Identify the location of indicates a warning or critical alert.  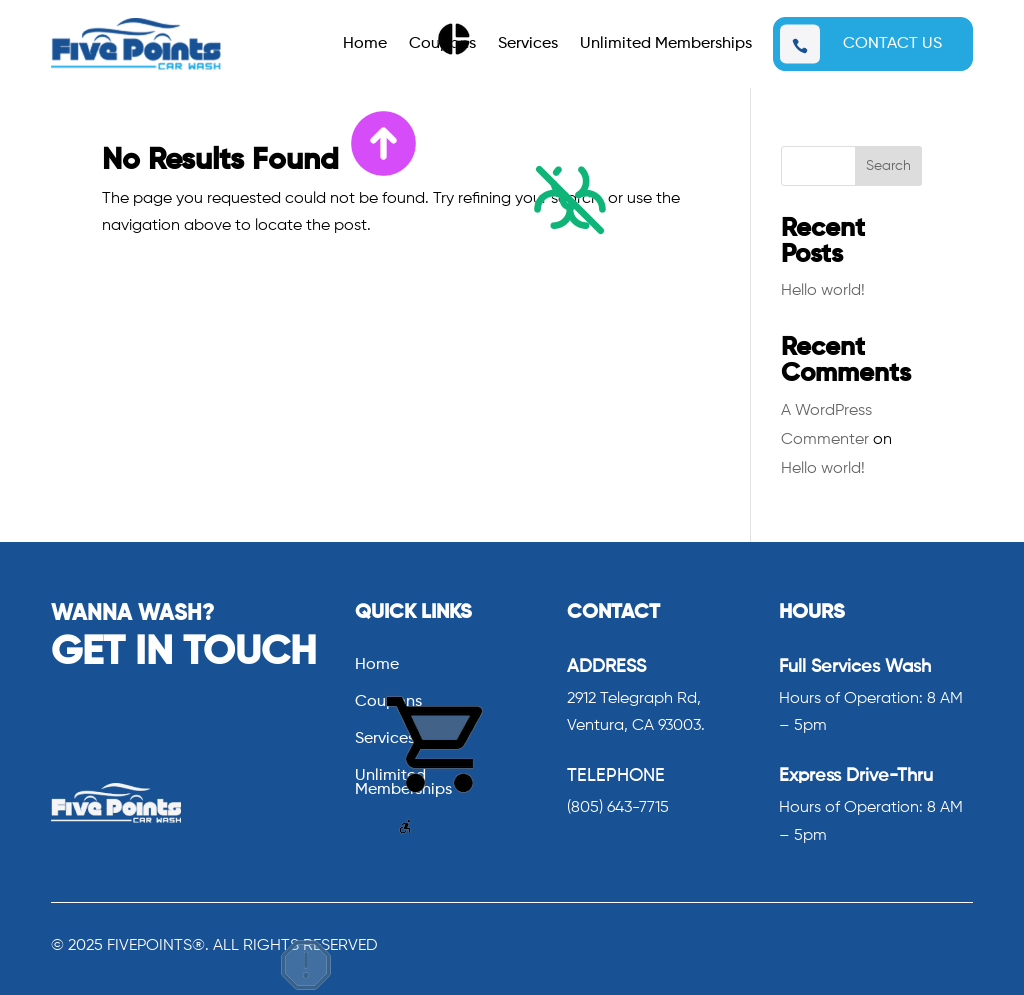
(306, 965).